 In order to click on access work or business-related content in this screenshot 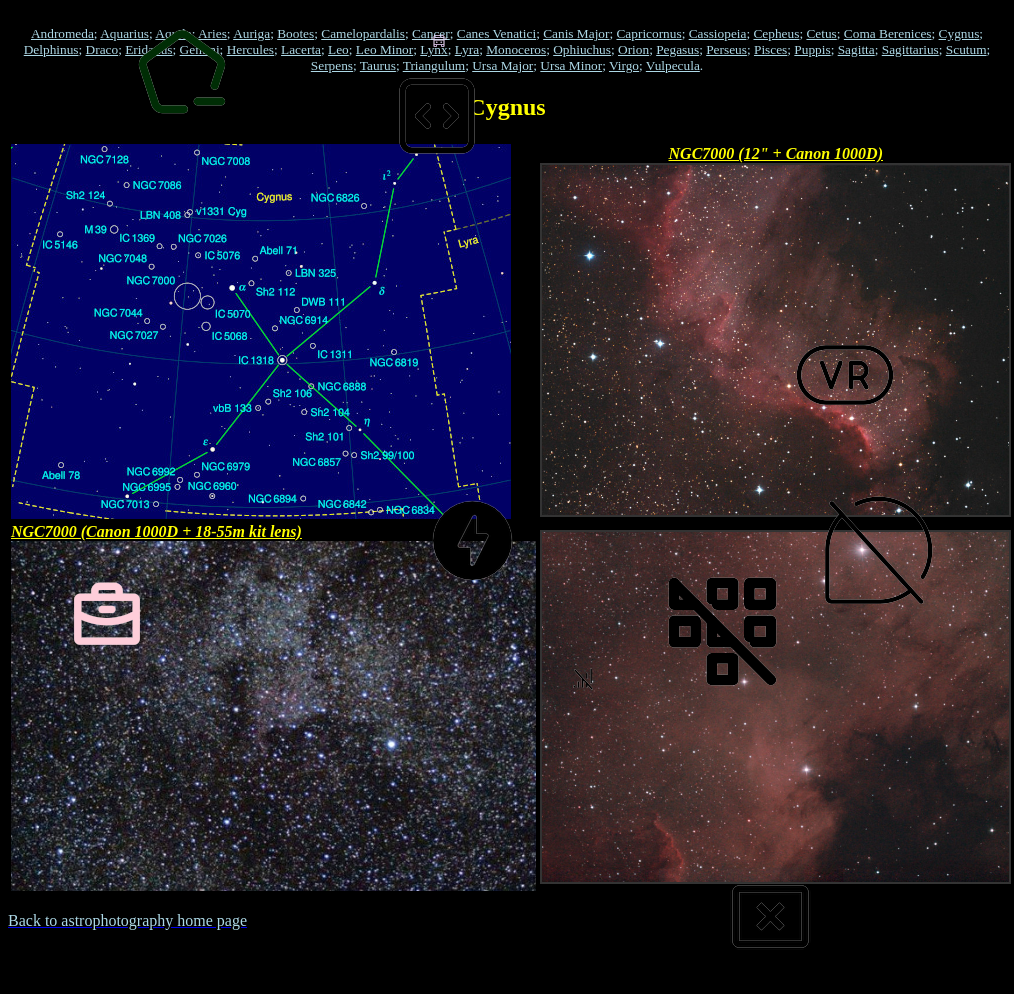, I will do `click(107, 618)`.